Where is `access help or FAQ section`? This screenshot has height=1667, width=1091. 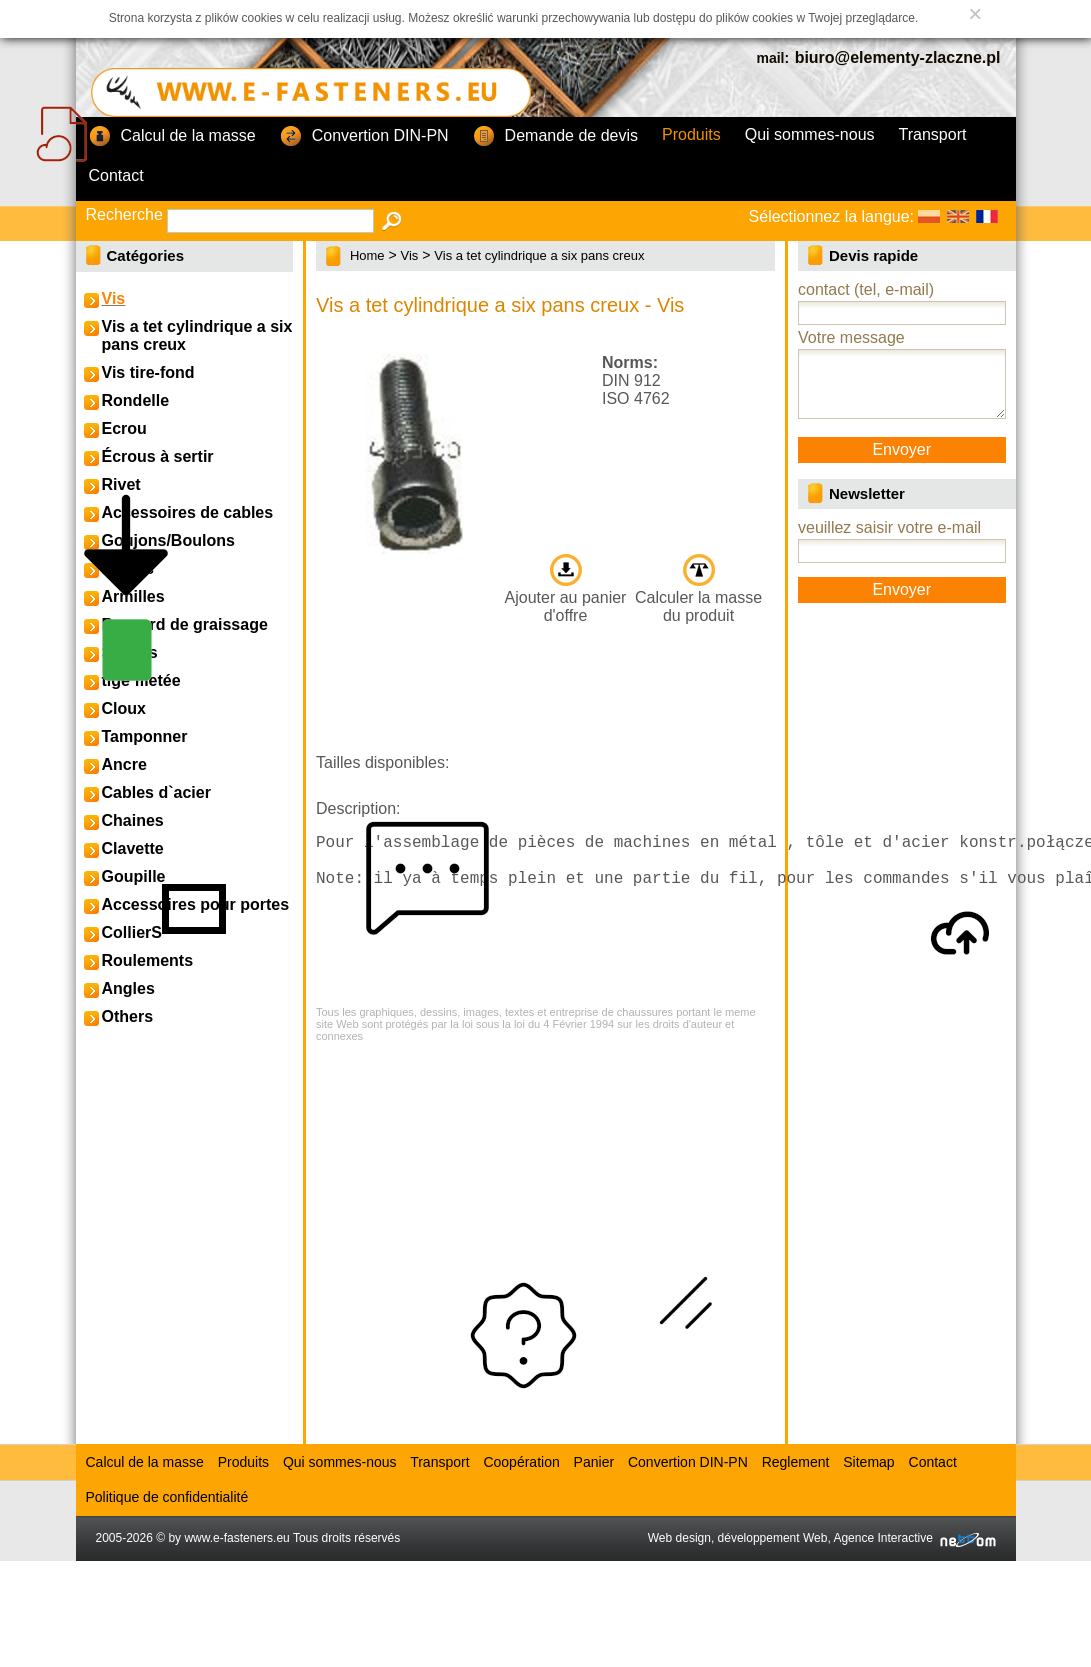
access help or FAQ section is located at coordinates (523, 1335).